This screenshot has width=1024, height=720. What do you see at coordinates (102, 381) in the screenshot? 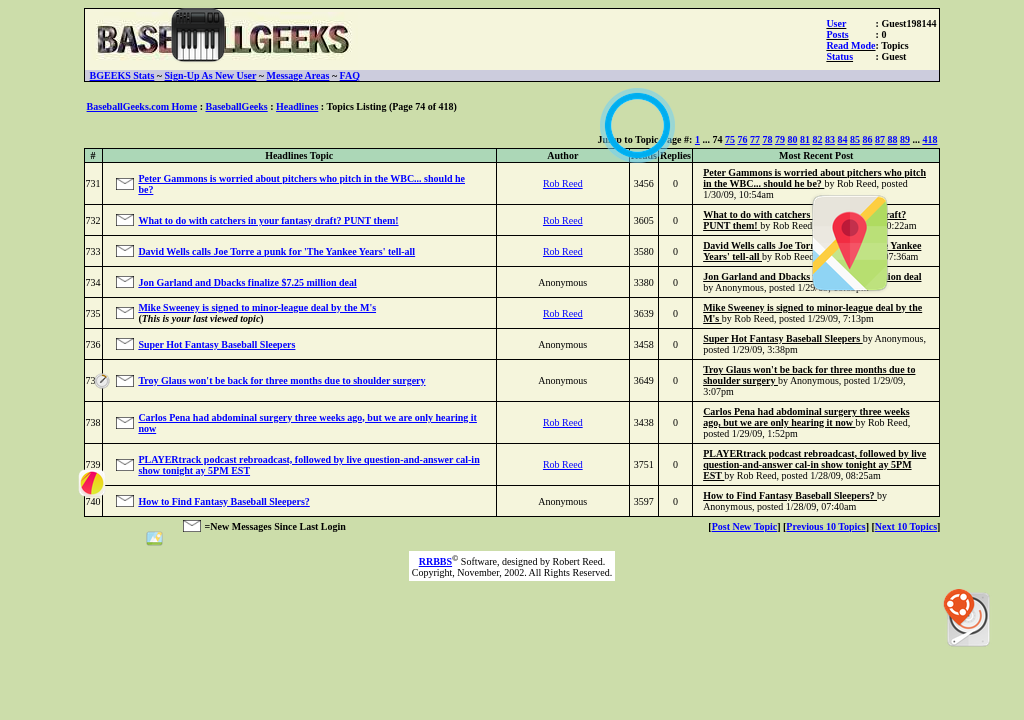
I see `open sysprof system profiler` at bounding box center [102, 381].